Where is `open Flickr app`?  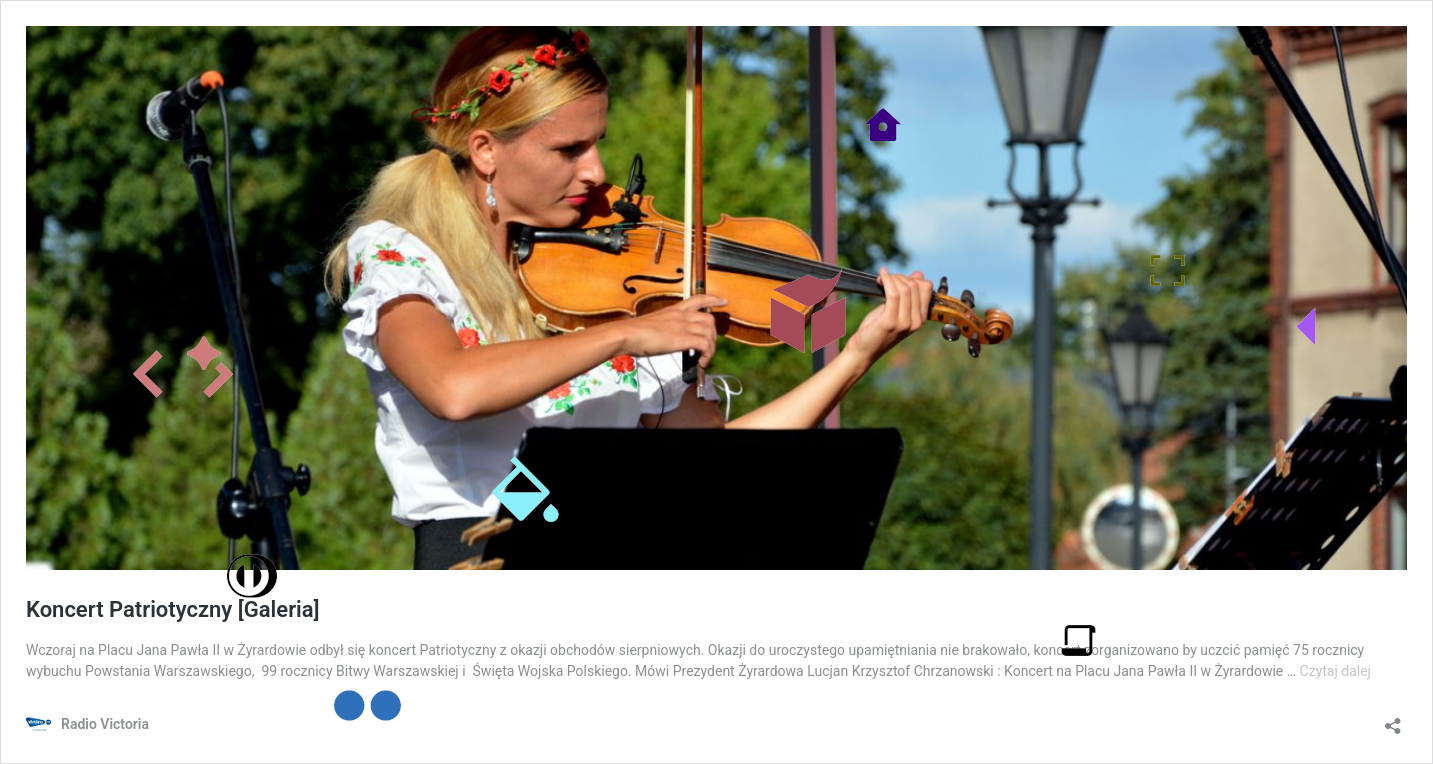 open Flickr app is located at coordinates (367, 705).